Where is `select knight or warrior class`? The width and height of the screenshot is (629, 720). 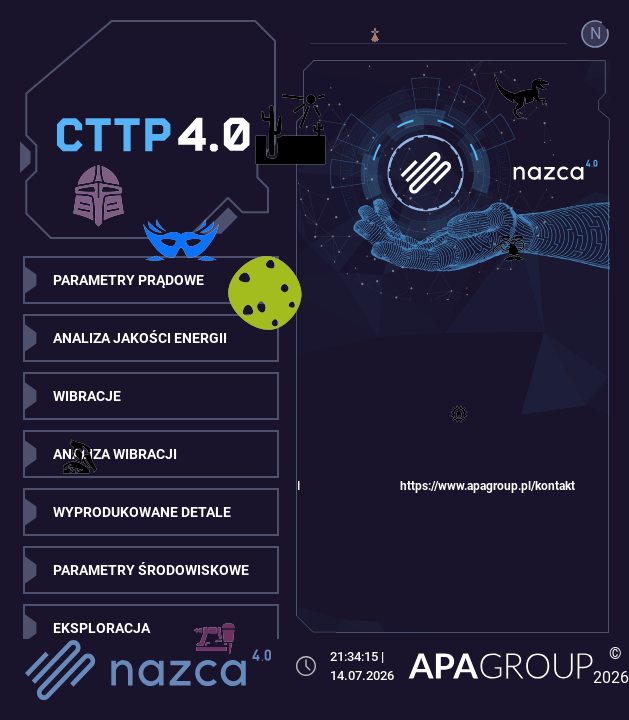 select knight or warrior class is located at coordinates (98, 194).